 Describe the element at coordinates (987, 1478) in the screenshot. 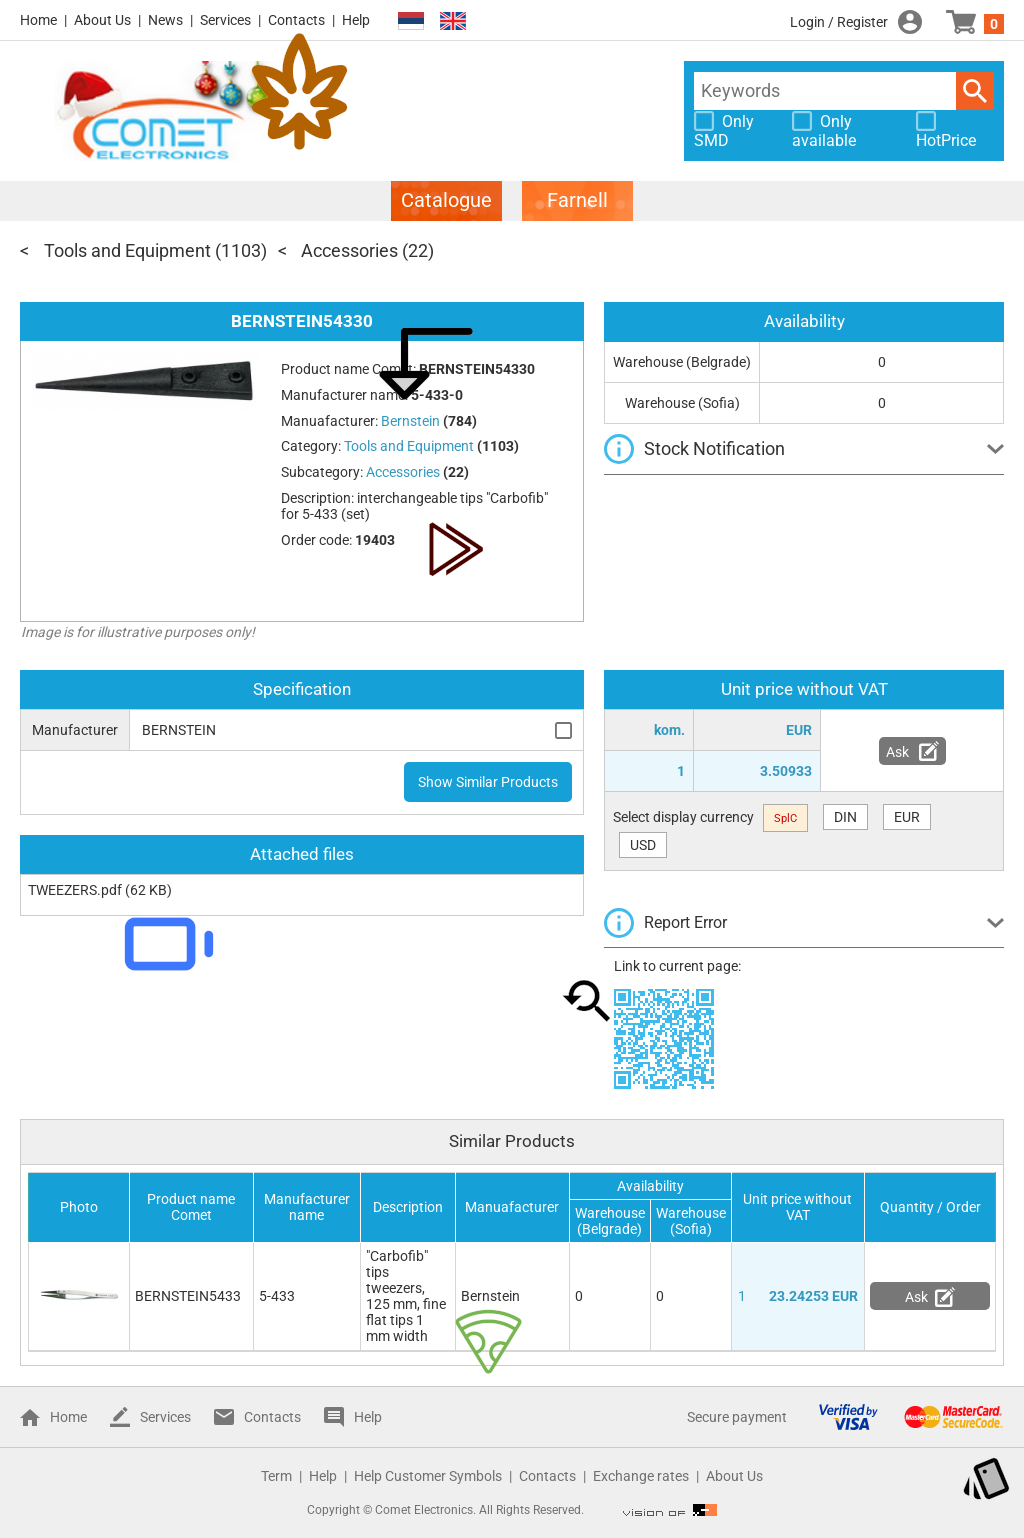

I see `access style or theme options` at that location.